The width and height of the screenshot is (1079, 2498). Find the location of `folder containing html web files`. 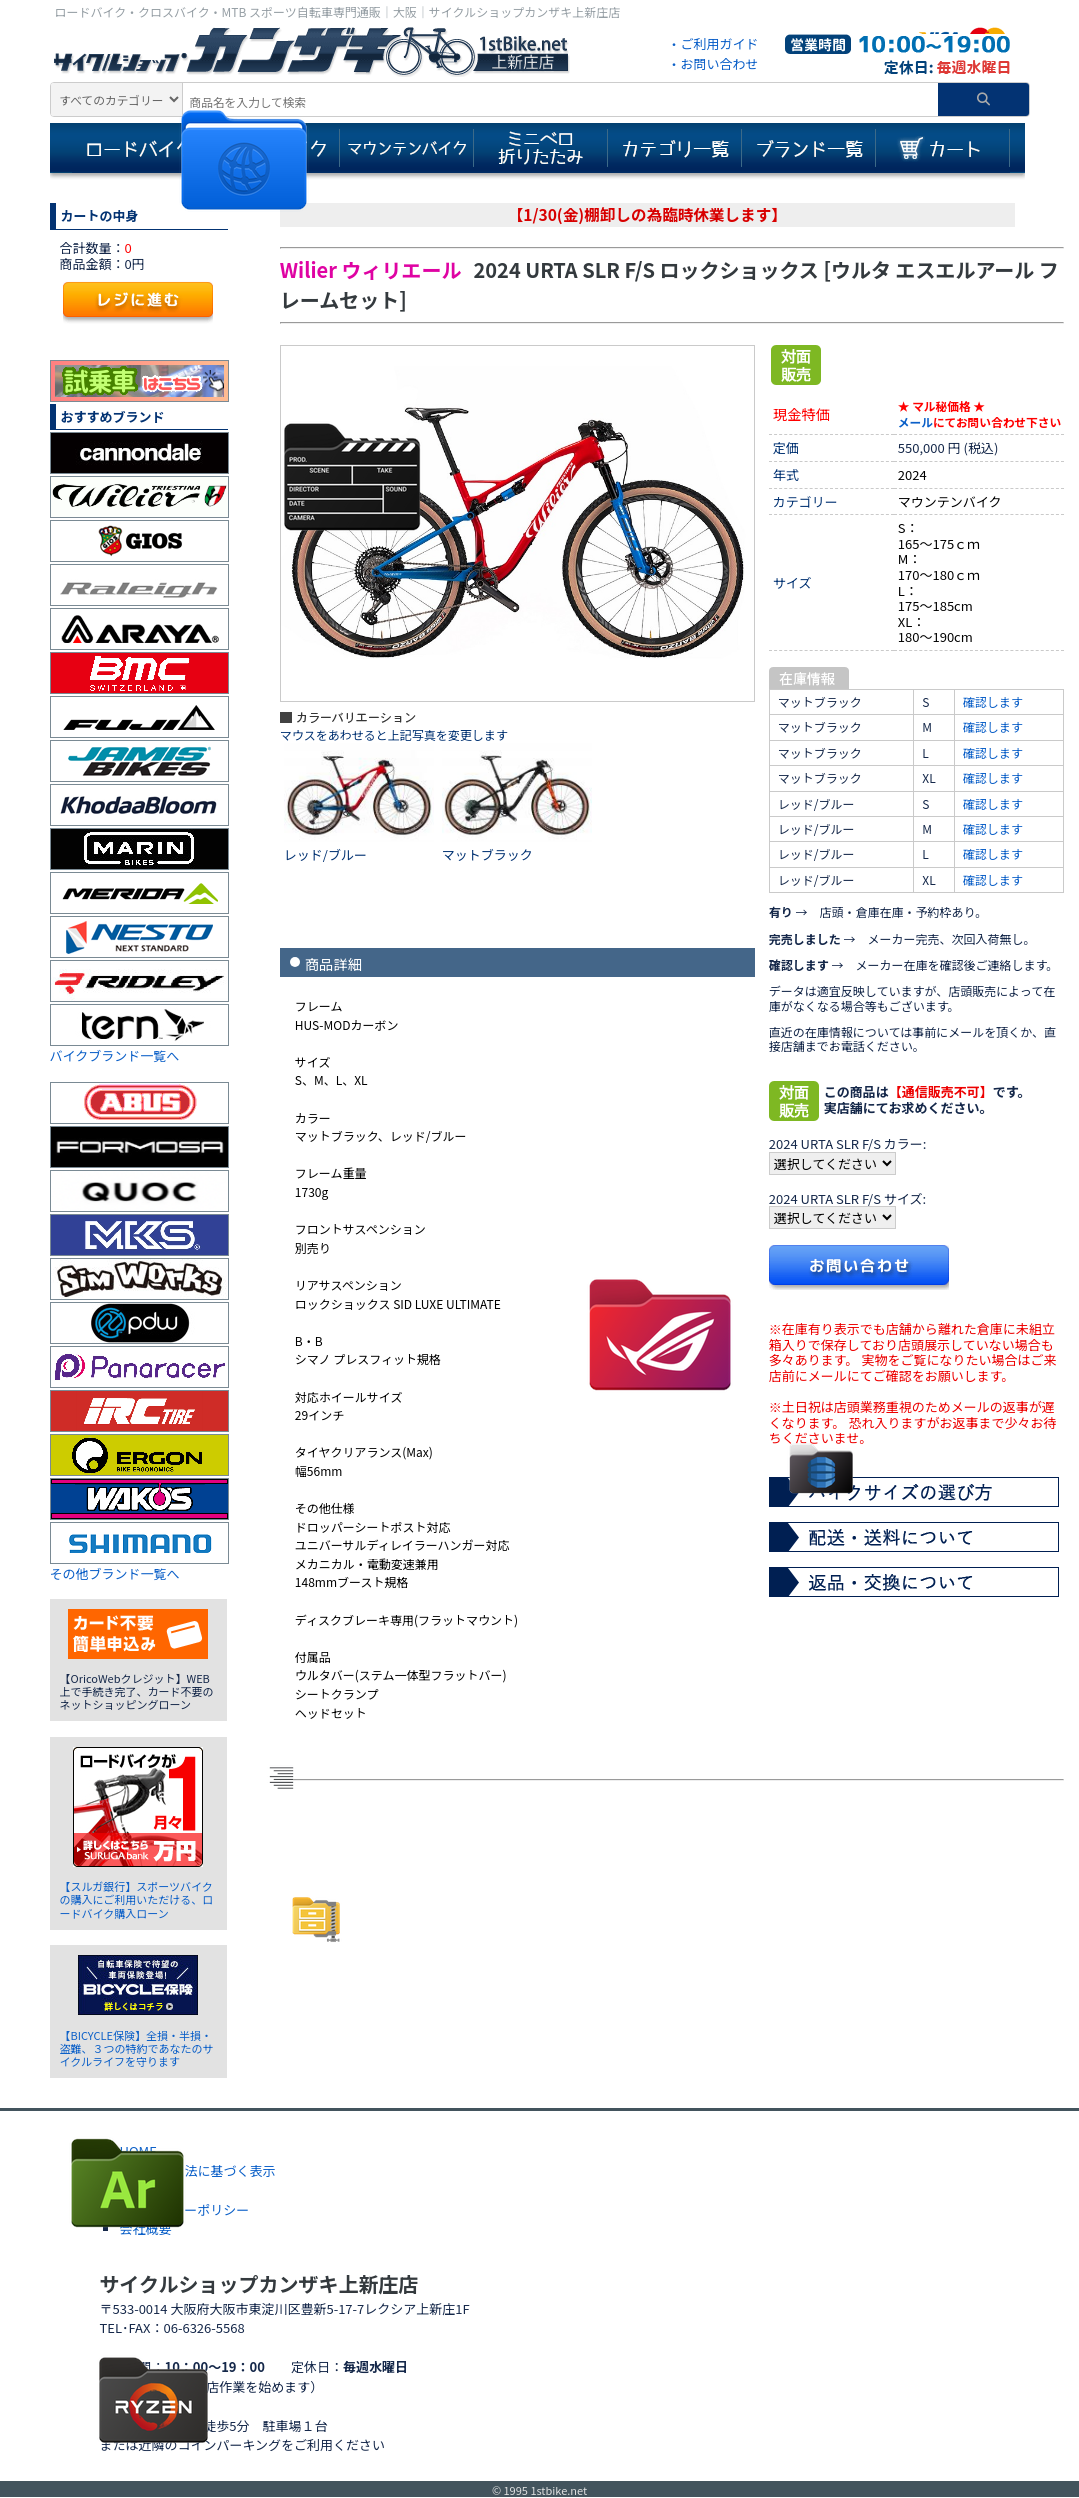

folder containing html web files is located at coordinates (244, 160).